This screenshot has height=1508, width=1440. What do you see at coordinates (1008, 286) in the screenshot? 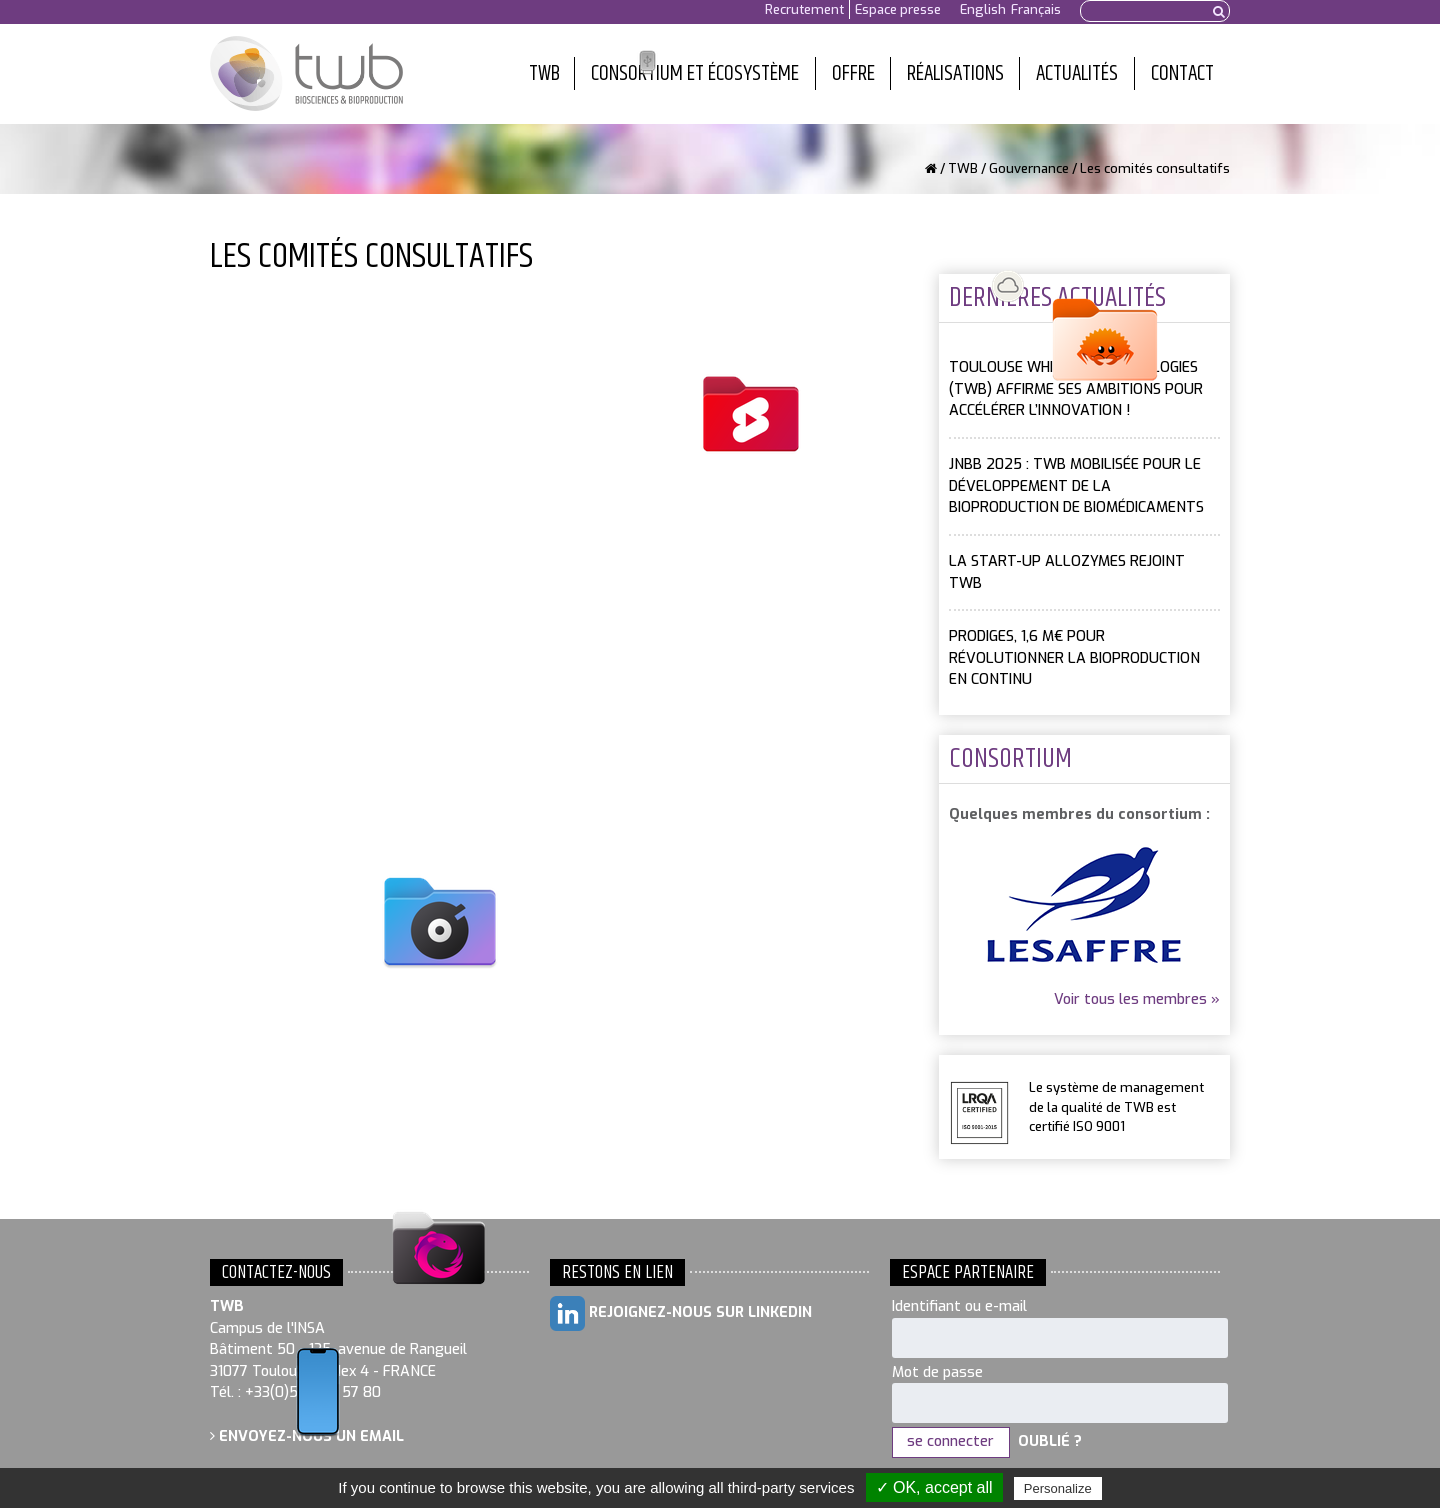
I see `dropbox smart sync enabled for cloud-only storage` at bounding box center [1008, 286].